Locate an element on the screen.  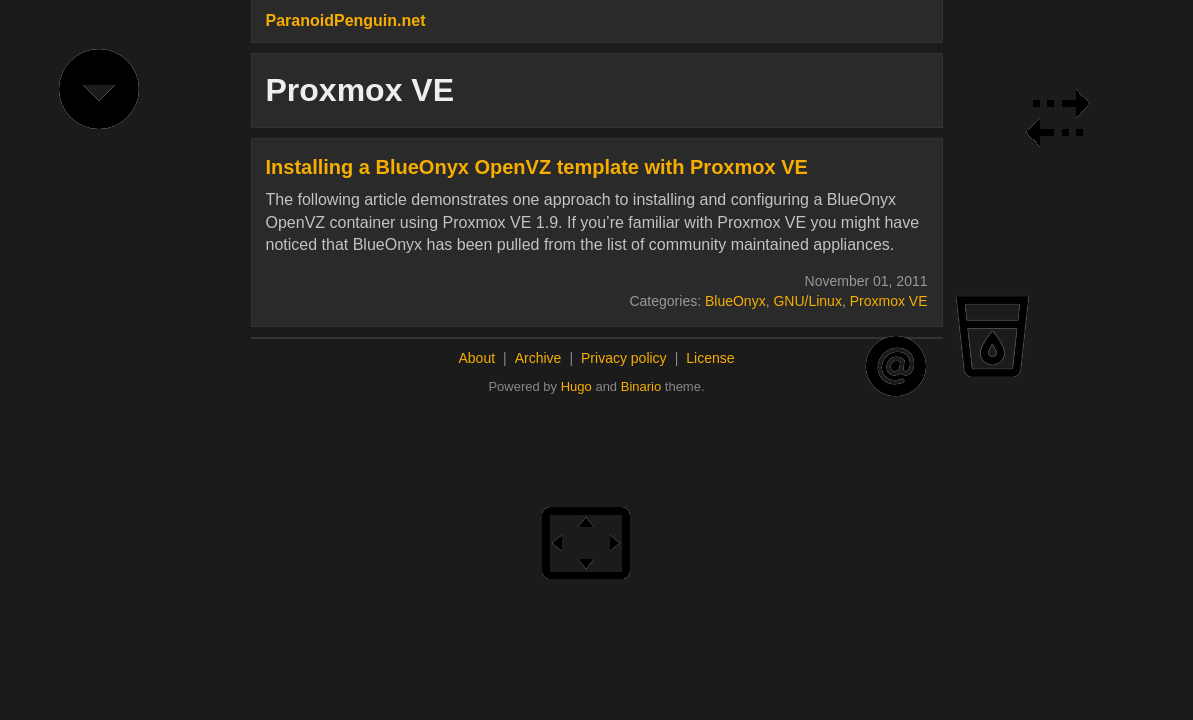
find nearby drink or beverage locations is located at coordinates (992, 336).